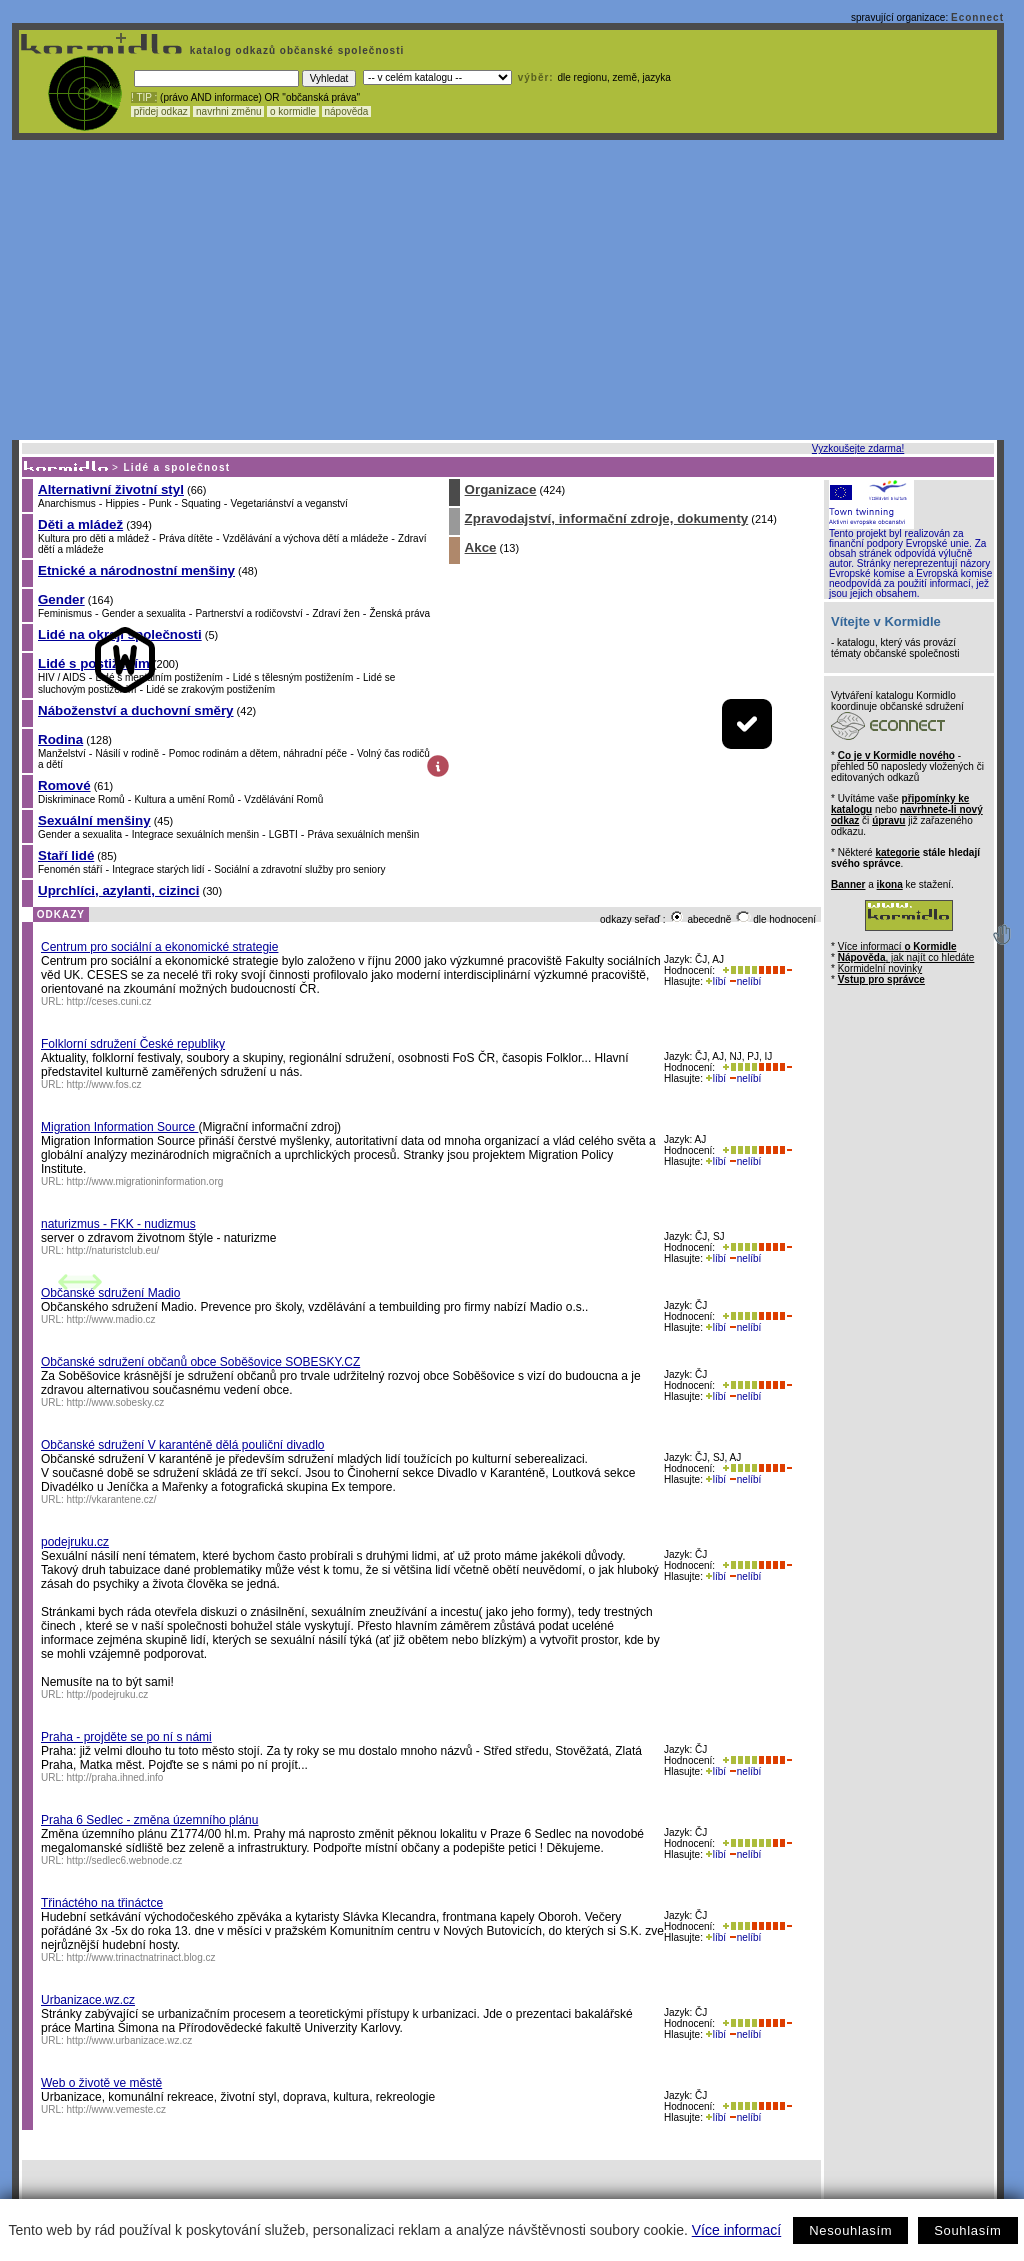  I want to click on view more information or details, so click(438, 766).